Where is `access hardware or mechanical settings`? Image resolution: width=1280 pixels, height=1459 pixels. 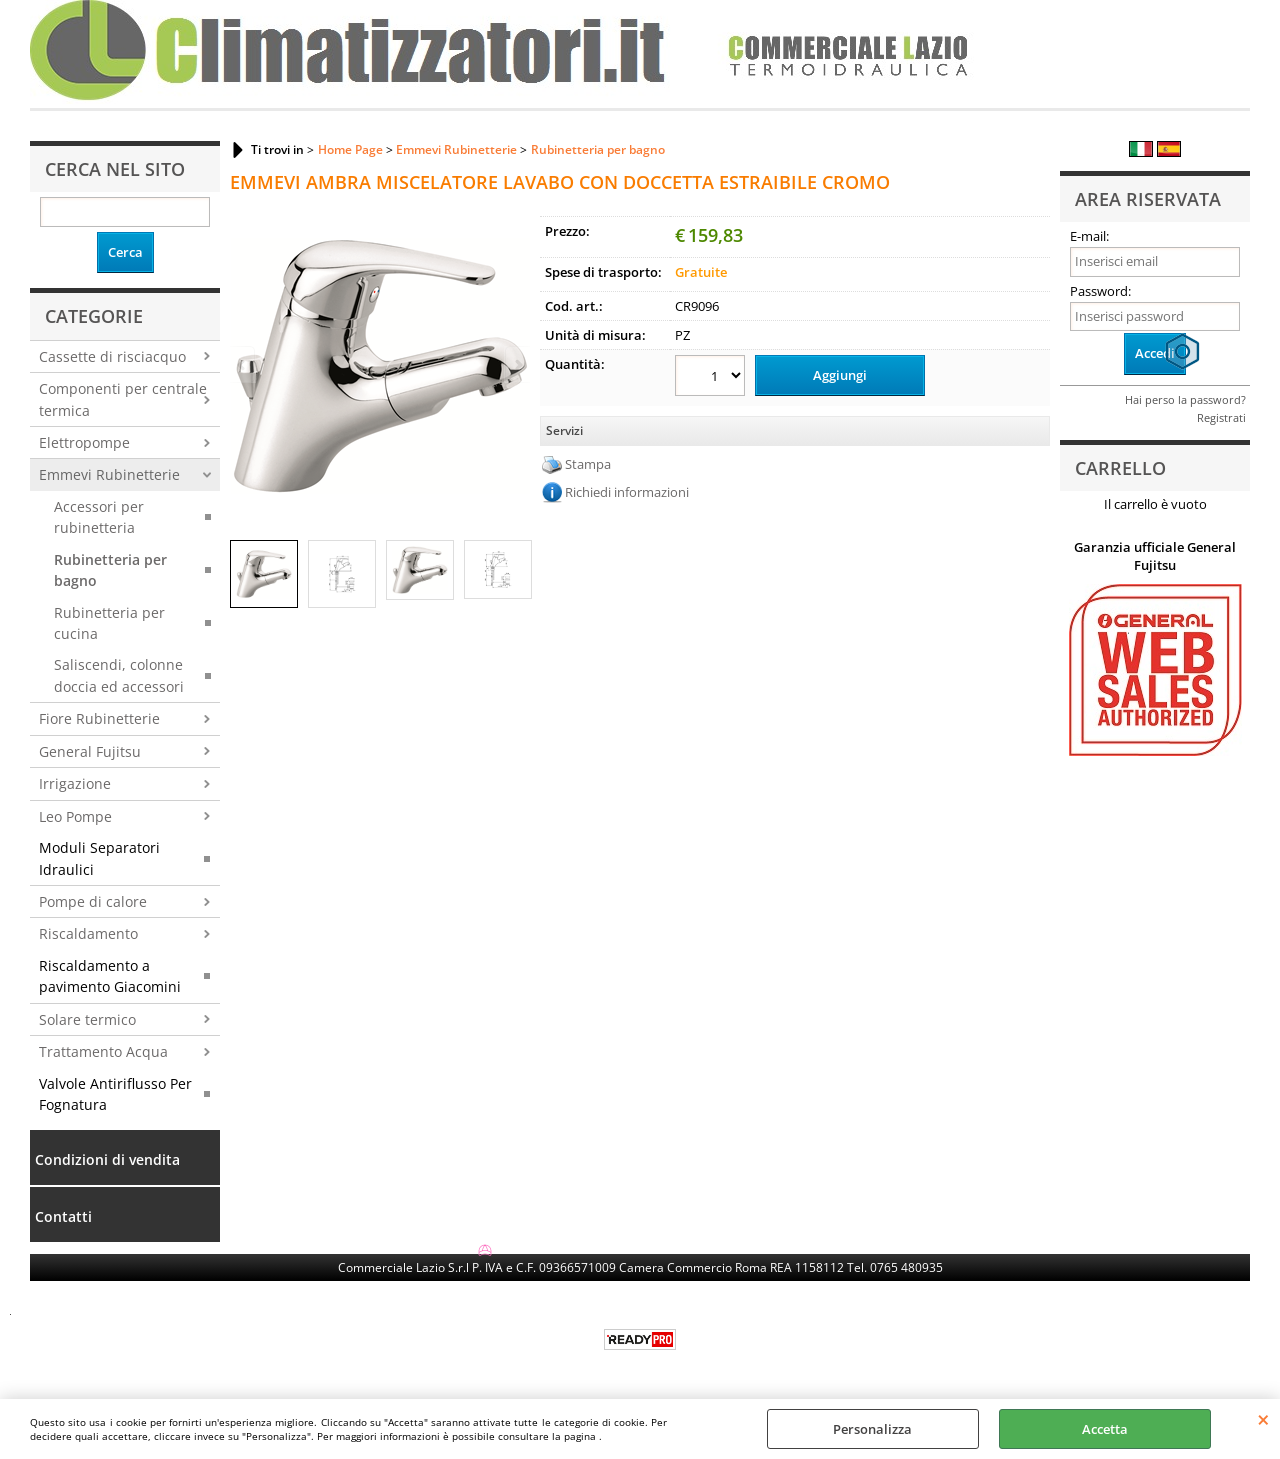 access hardware or mechanical settings is located at coordinates (1182, 351).